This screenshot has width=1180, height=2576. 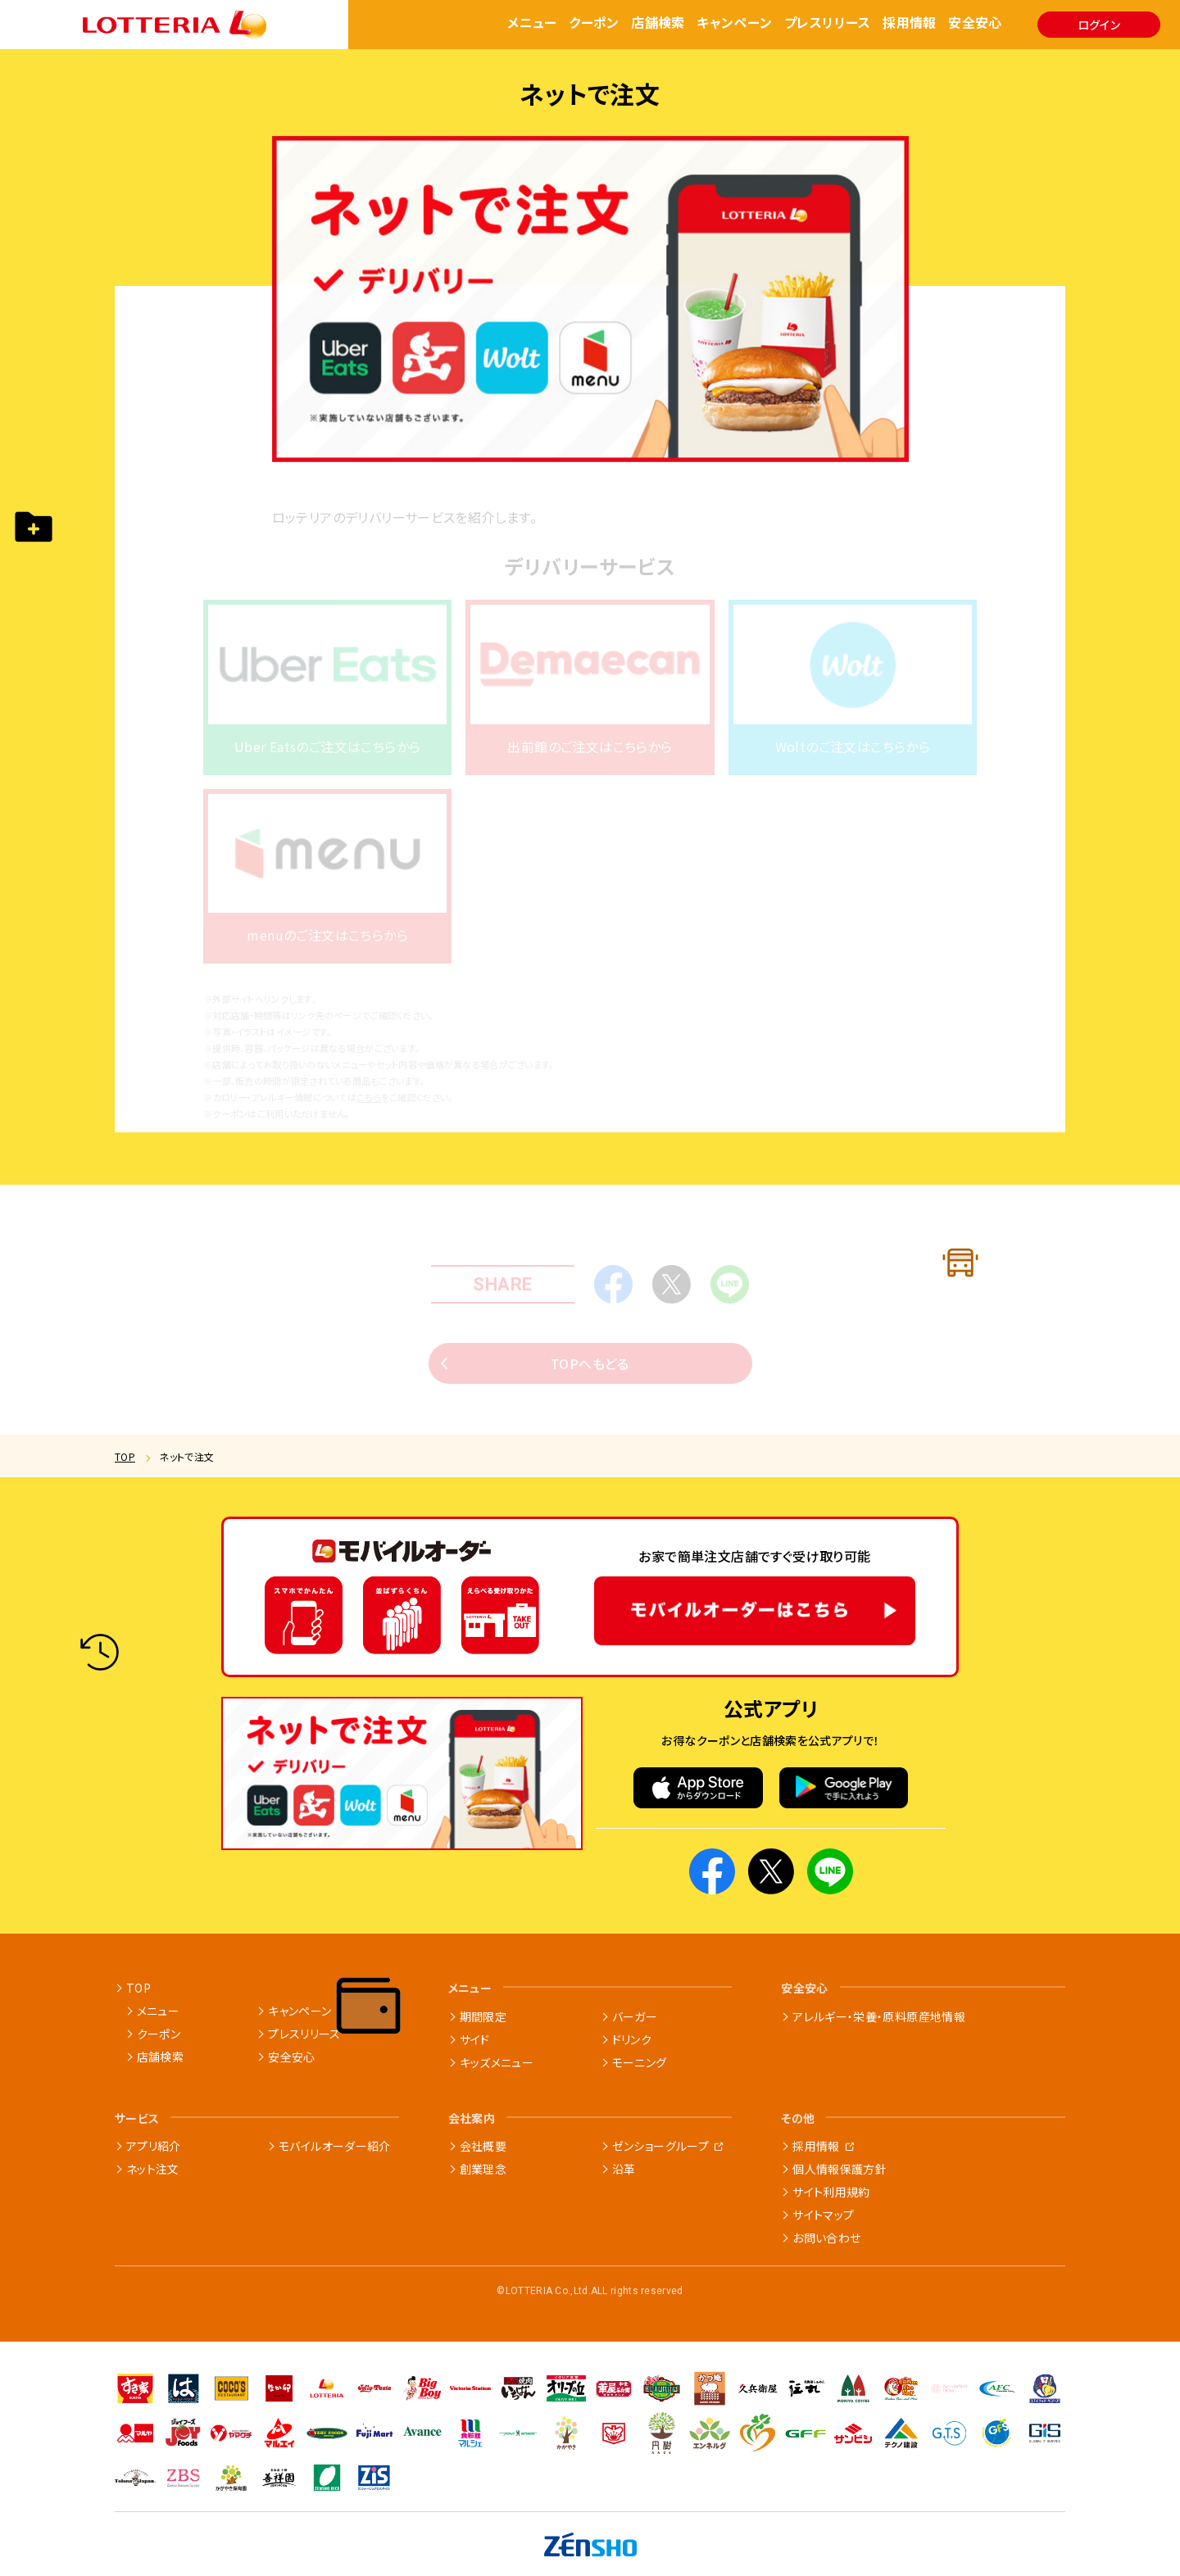 What do you see at coordinates (34, 526) in the screenshot?
I see `create a new folder` at bounding box center [34, 526].